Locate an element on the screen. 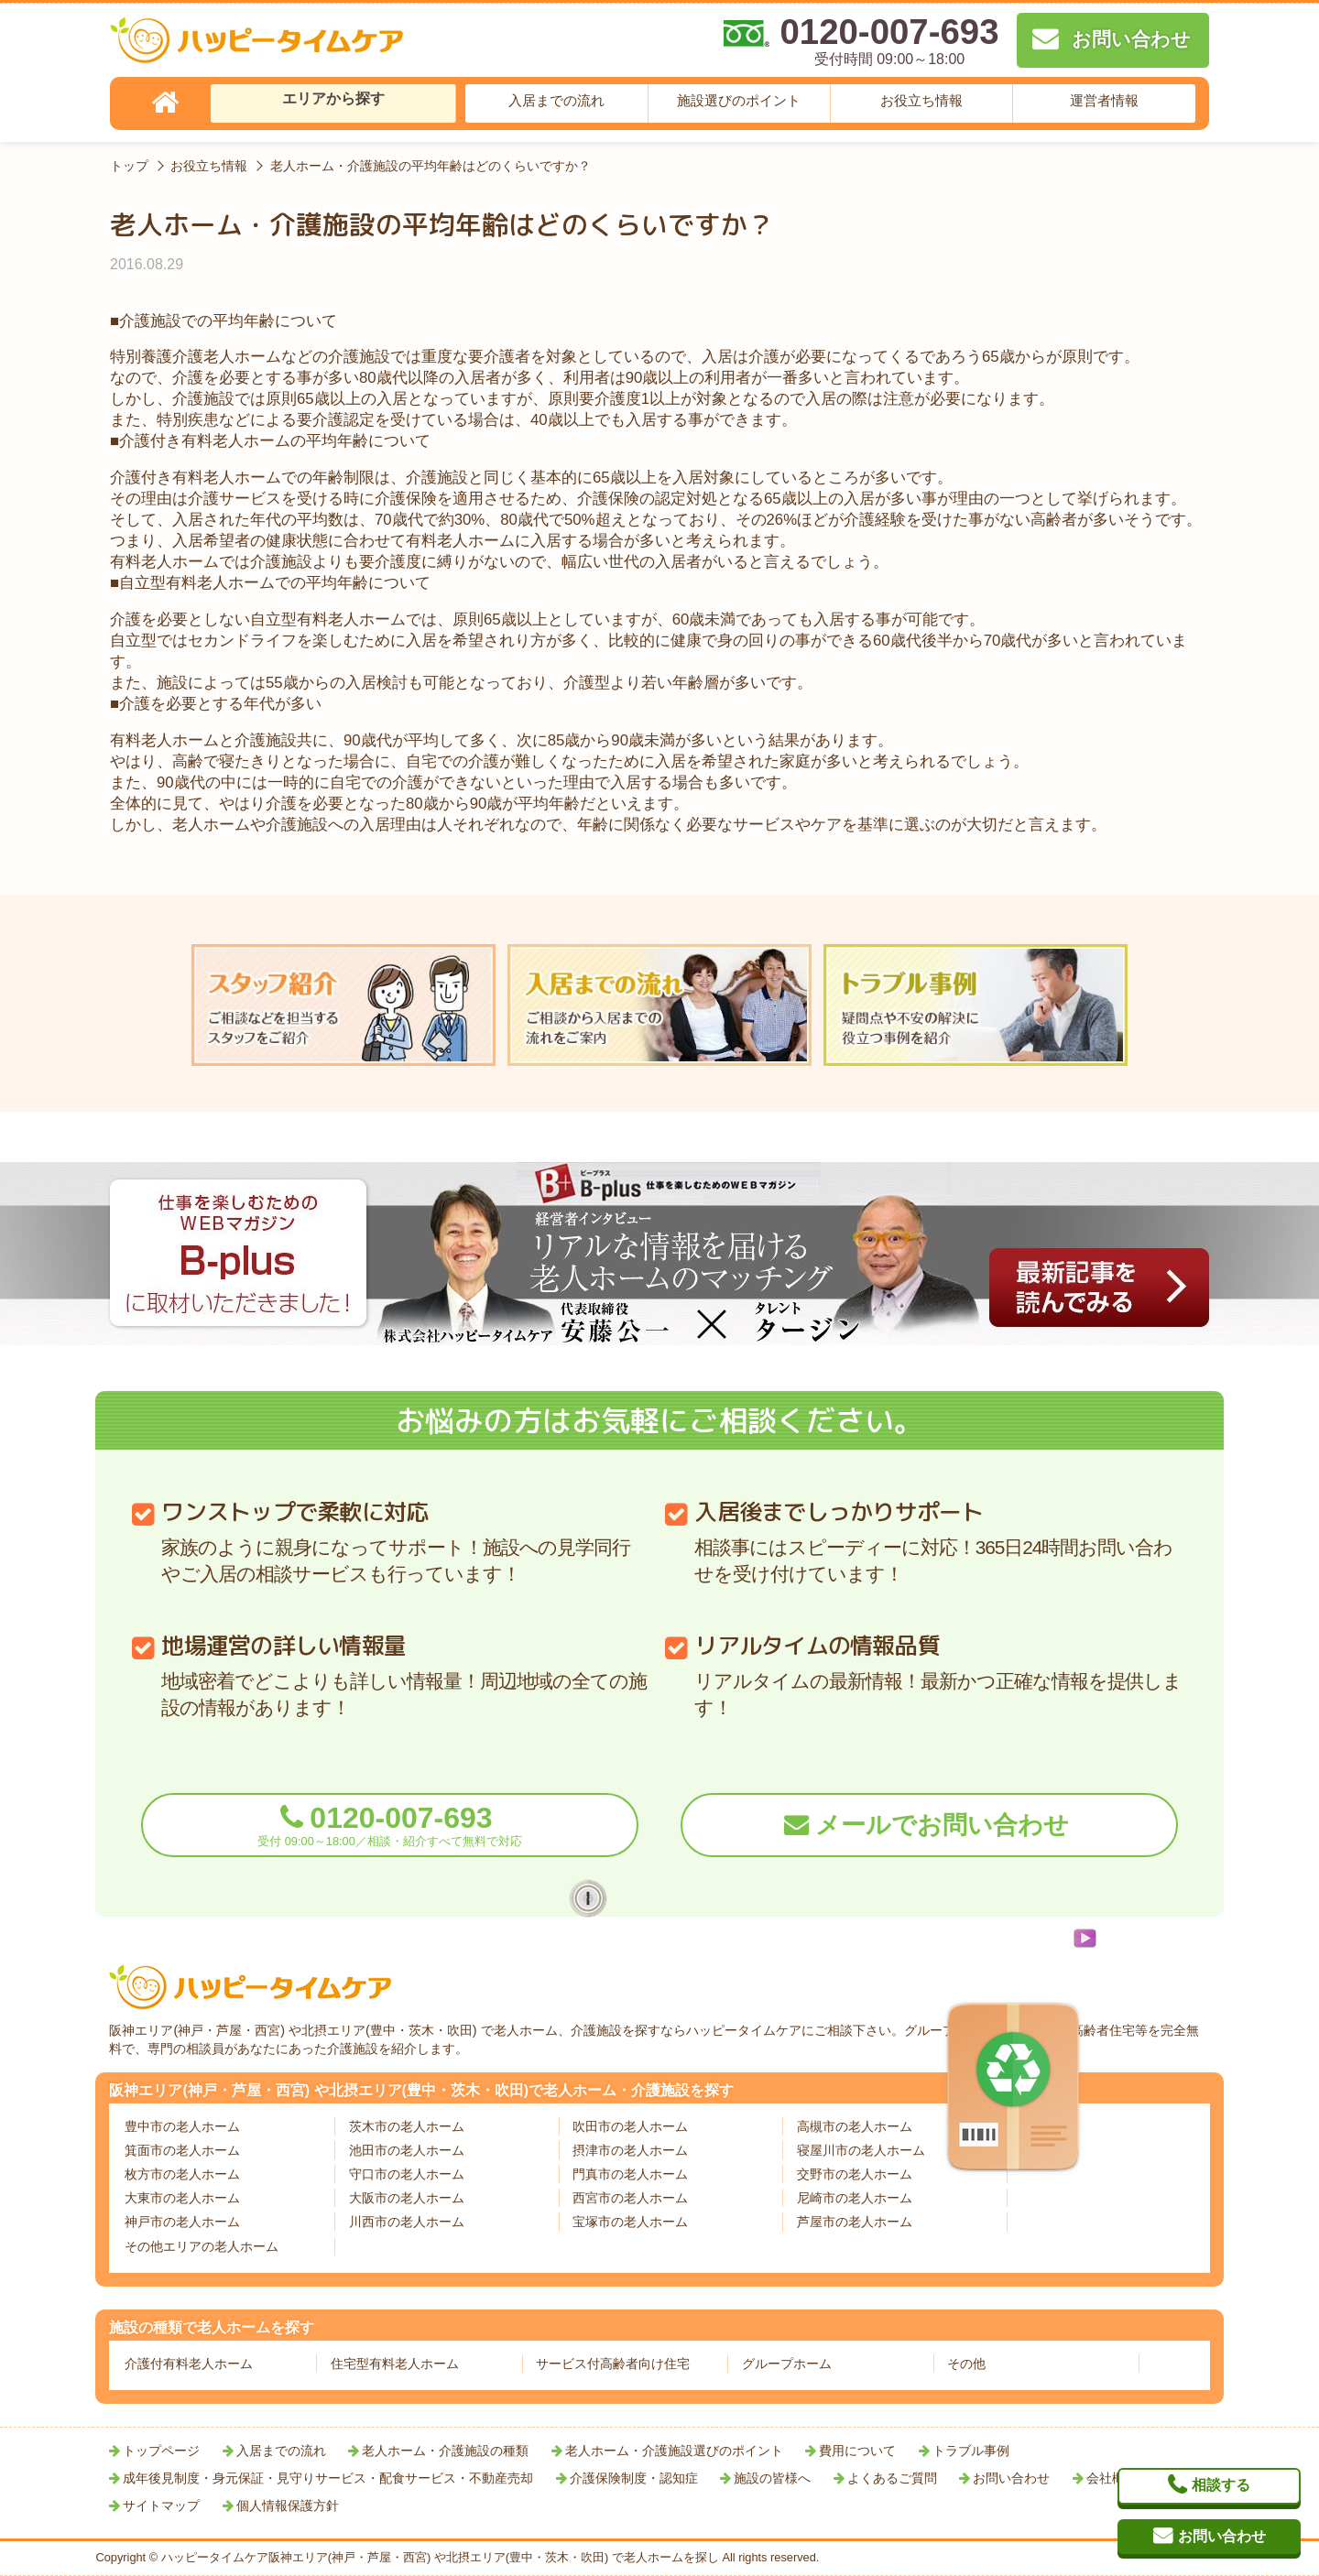  open passwords and keys manager is located at coordinates (588, 1898).